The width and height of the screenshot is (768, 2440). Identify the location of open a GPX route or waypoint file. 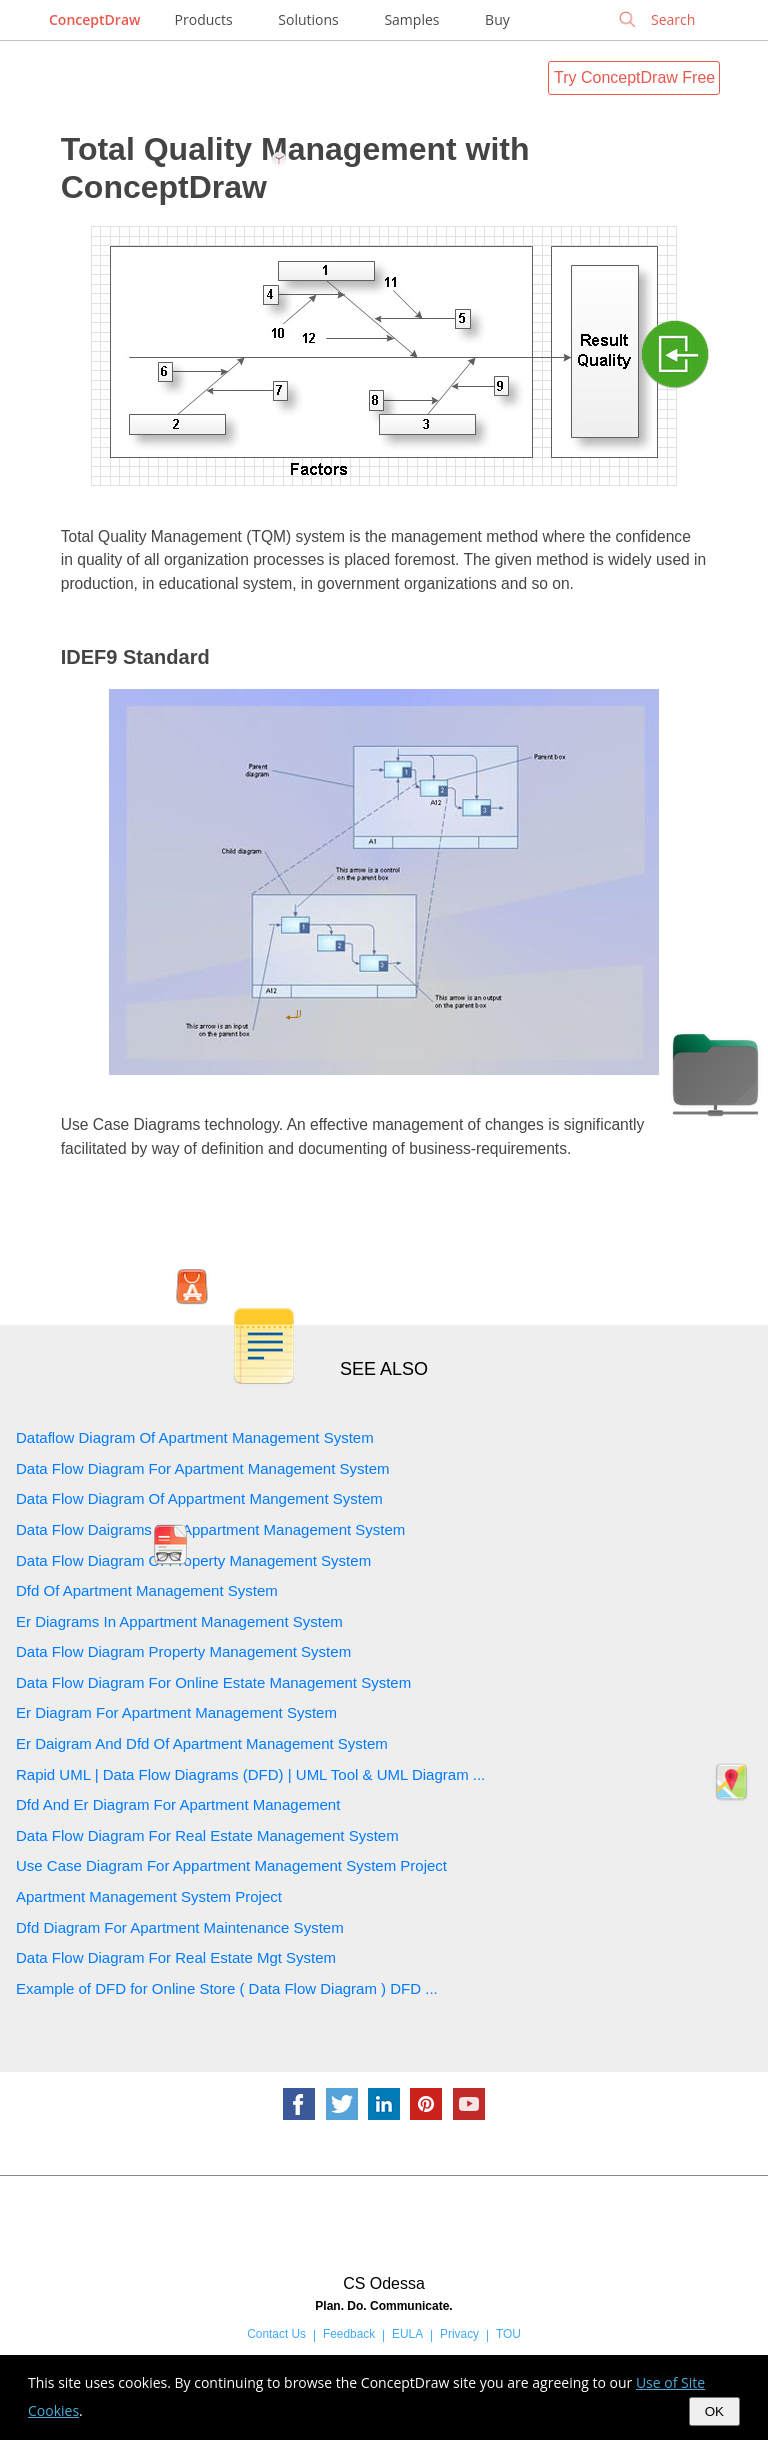
(731, 1781).